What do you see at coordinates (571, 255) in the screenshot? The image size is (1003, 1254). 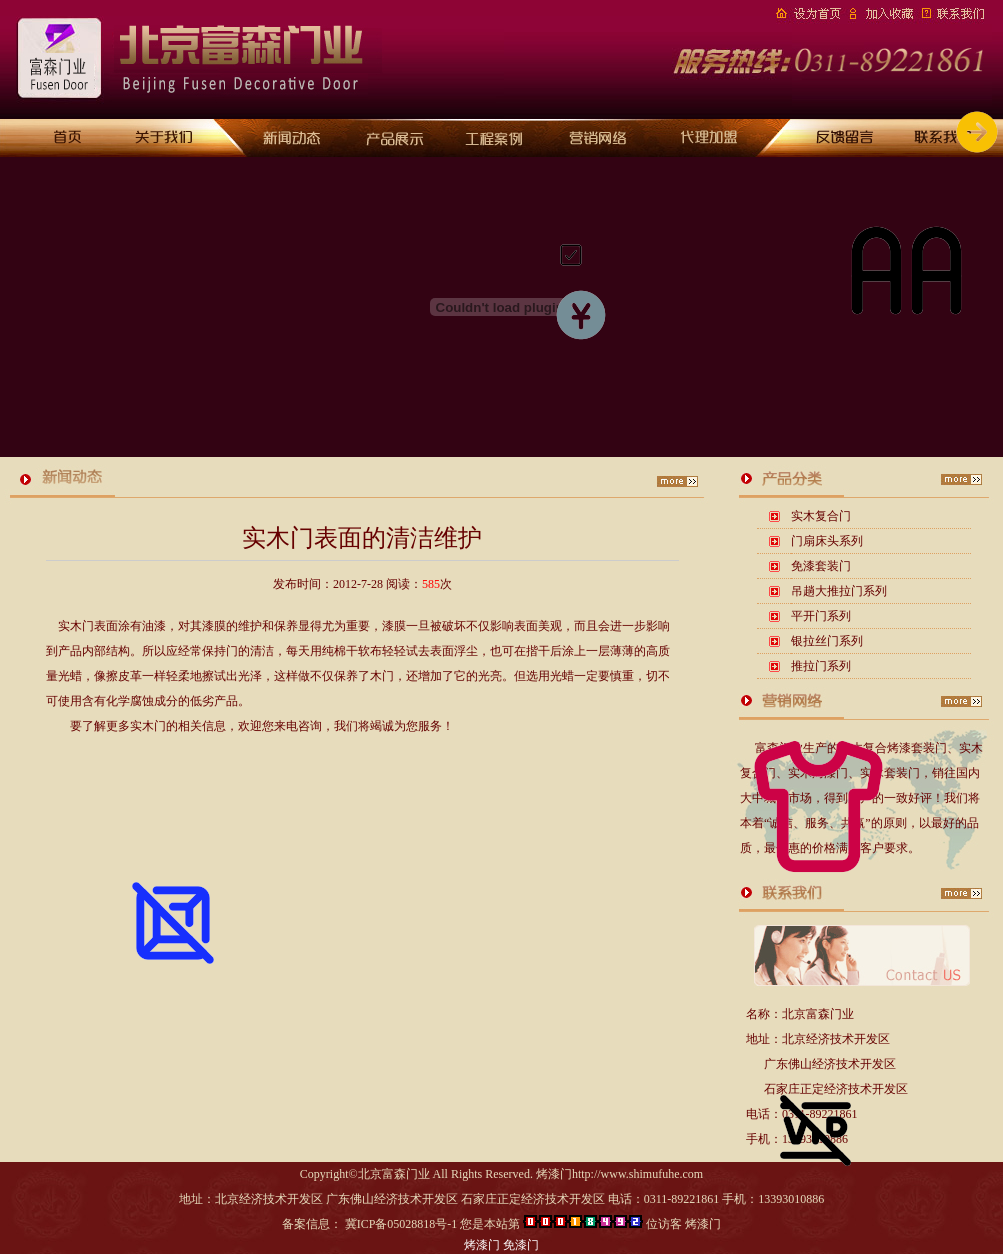 I see `select or confirm an option` at bounding box center [571, 255].